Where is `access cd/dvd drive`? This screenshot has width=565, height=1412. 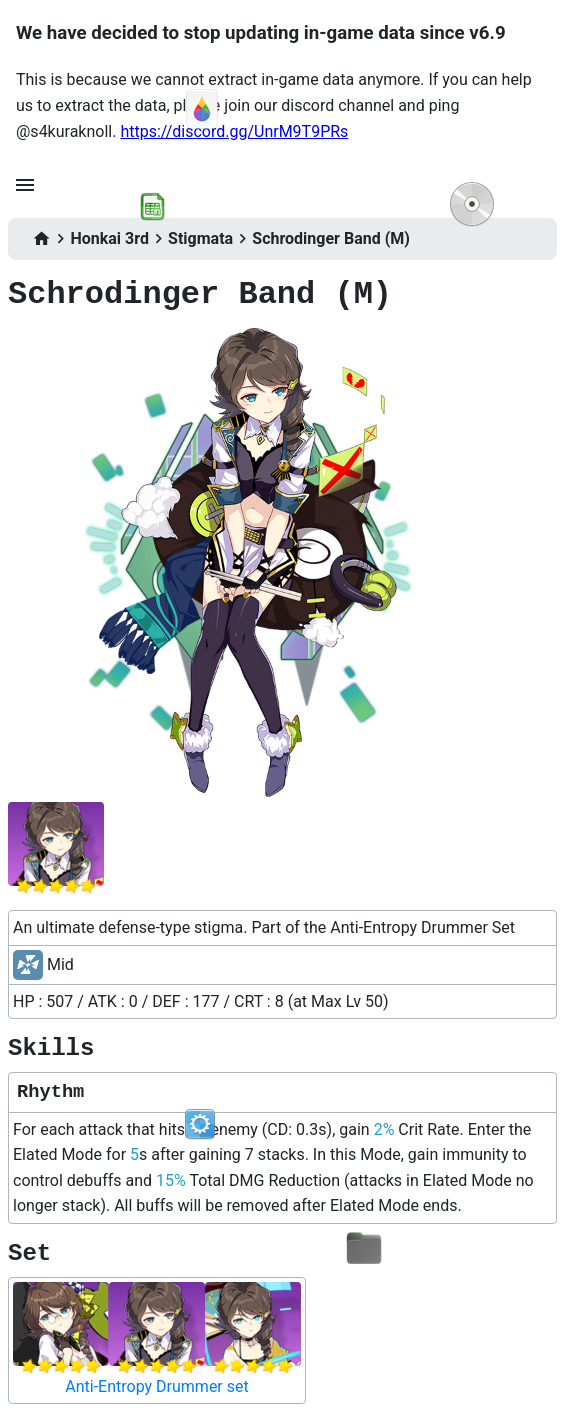
access cd/dvd drive is located at coordinates (472, 204).